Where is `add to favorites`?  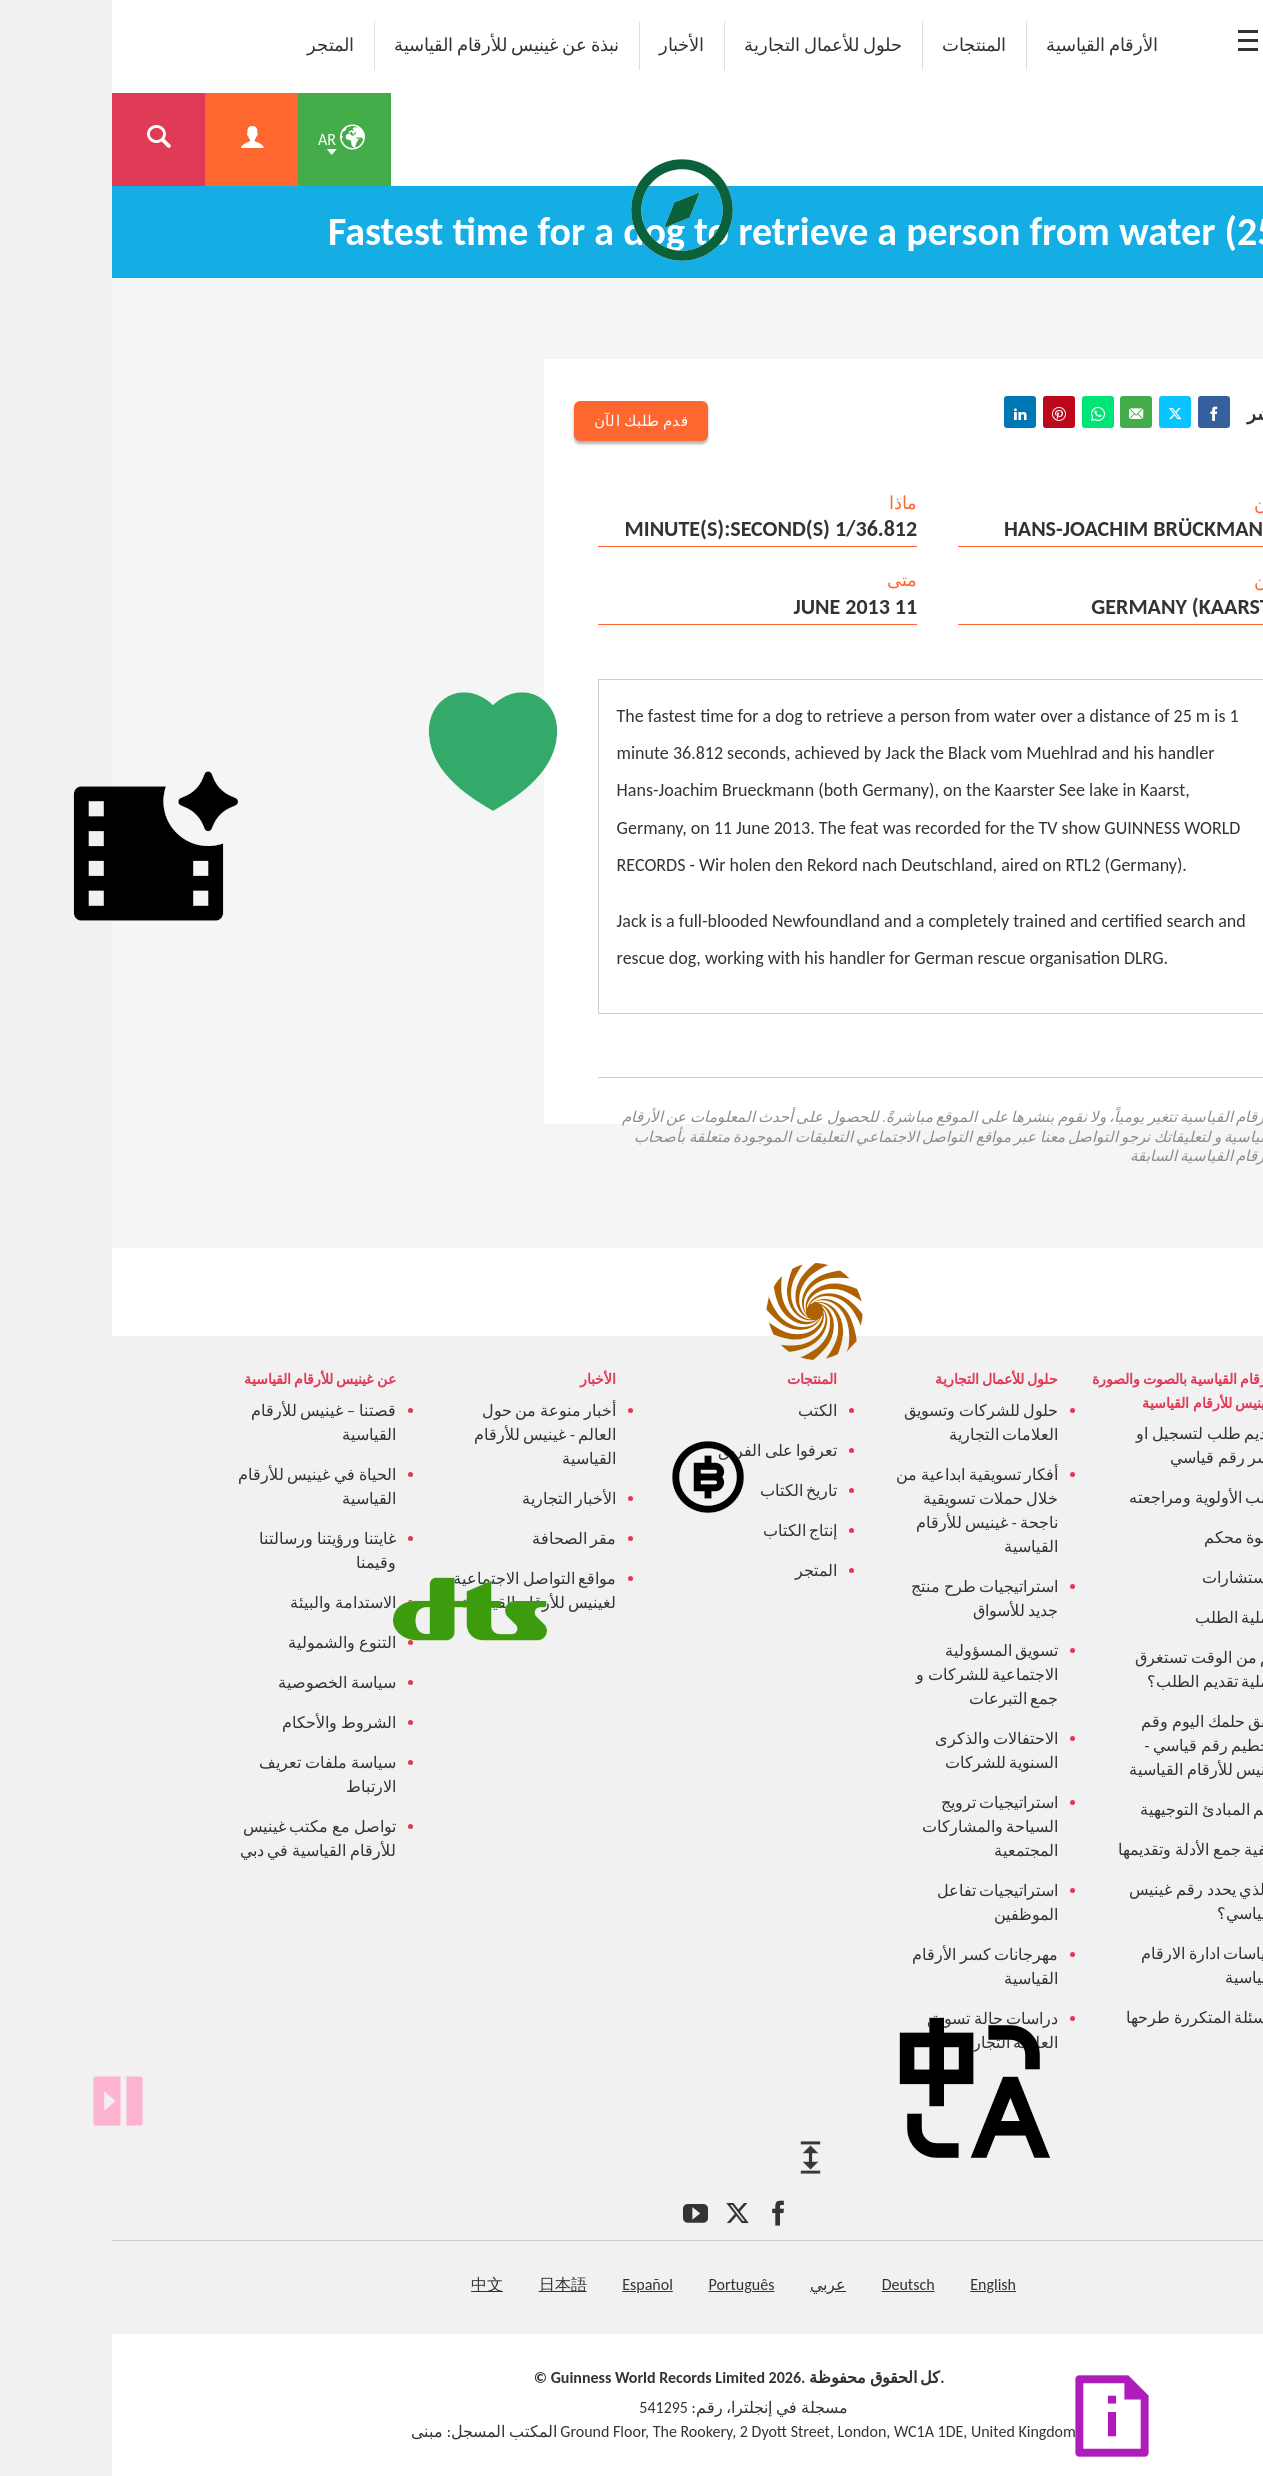 add to favorites is located at coordinates (493, 750).